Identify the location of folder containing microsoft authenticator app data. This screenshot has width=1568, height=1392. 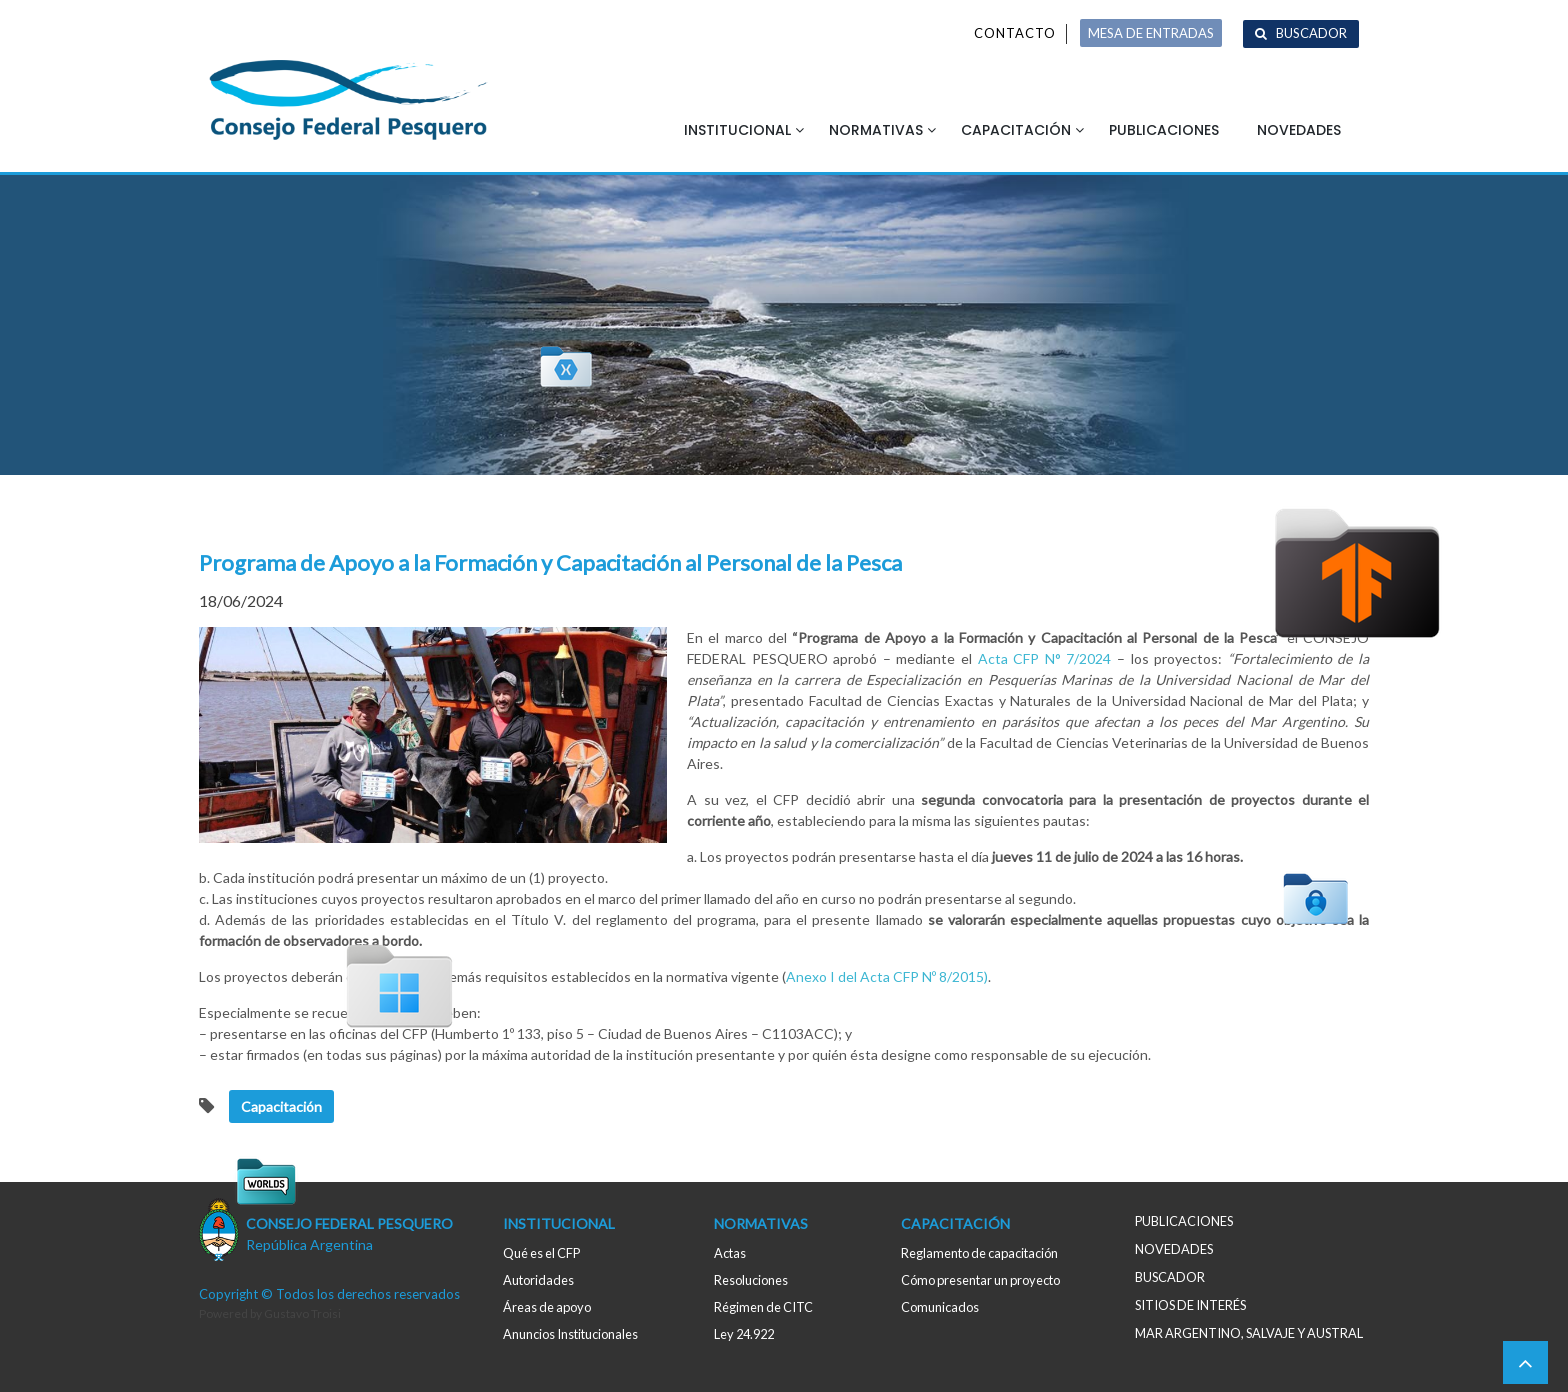
(1315, 900).